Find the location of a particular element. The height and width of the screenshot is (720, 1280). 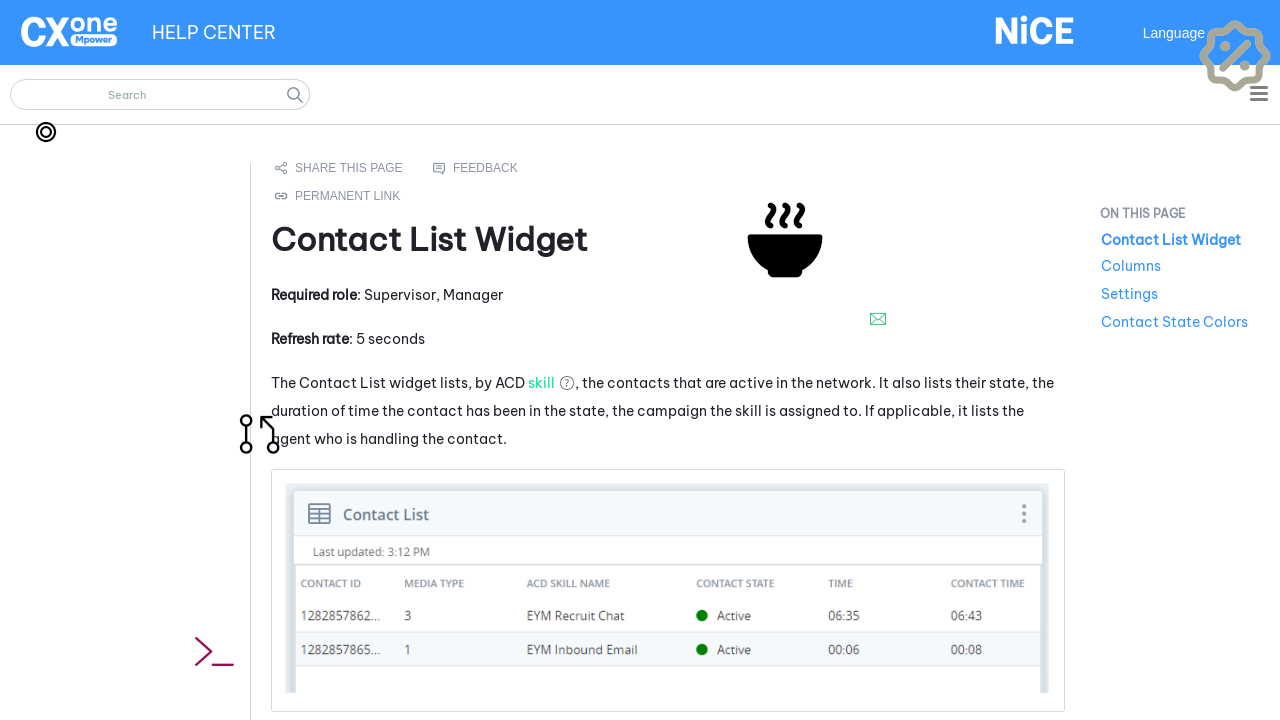

open your inbox is located at coordinates (878, 319).